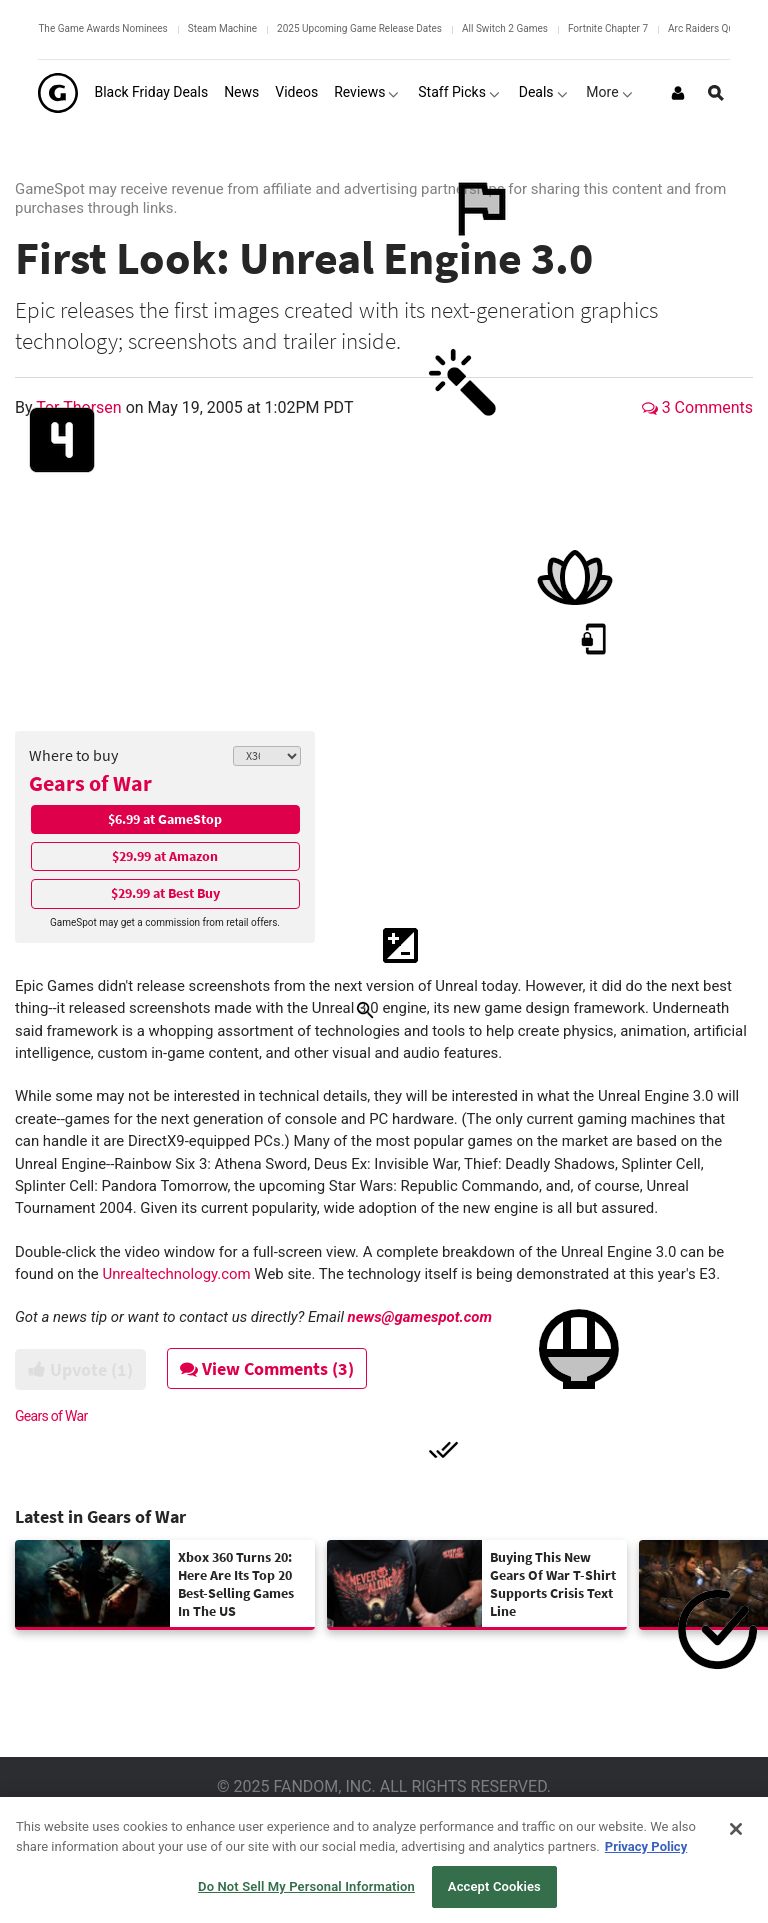 This screenshot has height=1923, width=768. What do you see at coordinates (463, 383) in the screenshot?
I see `apply auto-enhance or magic adjustments` at bounding box center [463, 383].